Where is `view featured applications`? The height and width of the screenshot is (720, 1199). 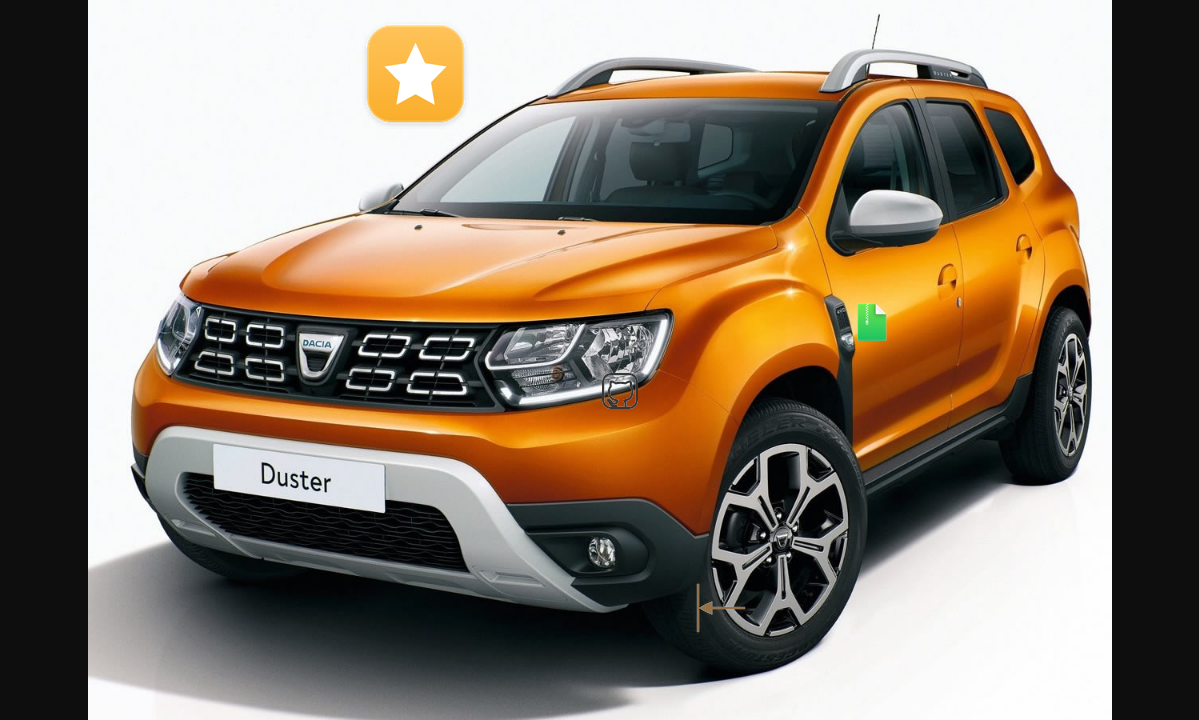 view featured applications is located at coordinates (415, 75).